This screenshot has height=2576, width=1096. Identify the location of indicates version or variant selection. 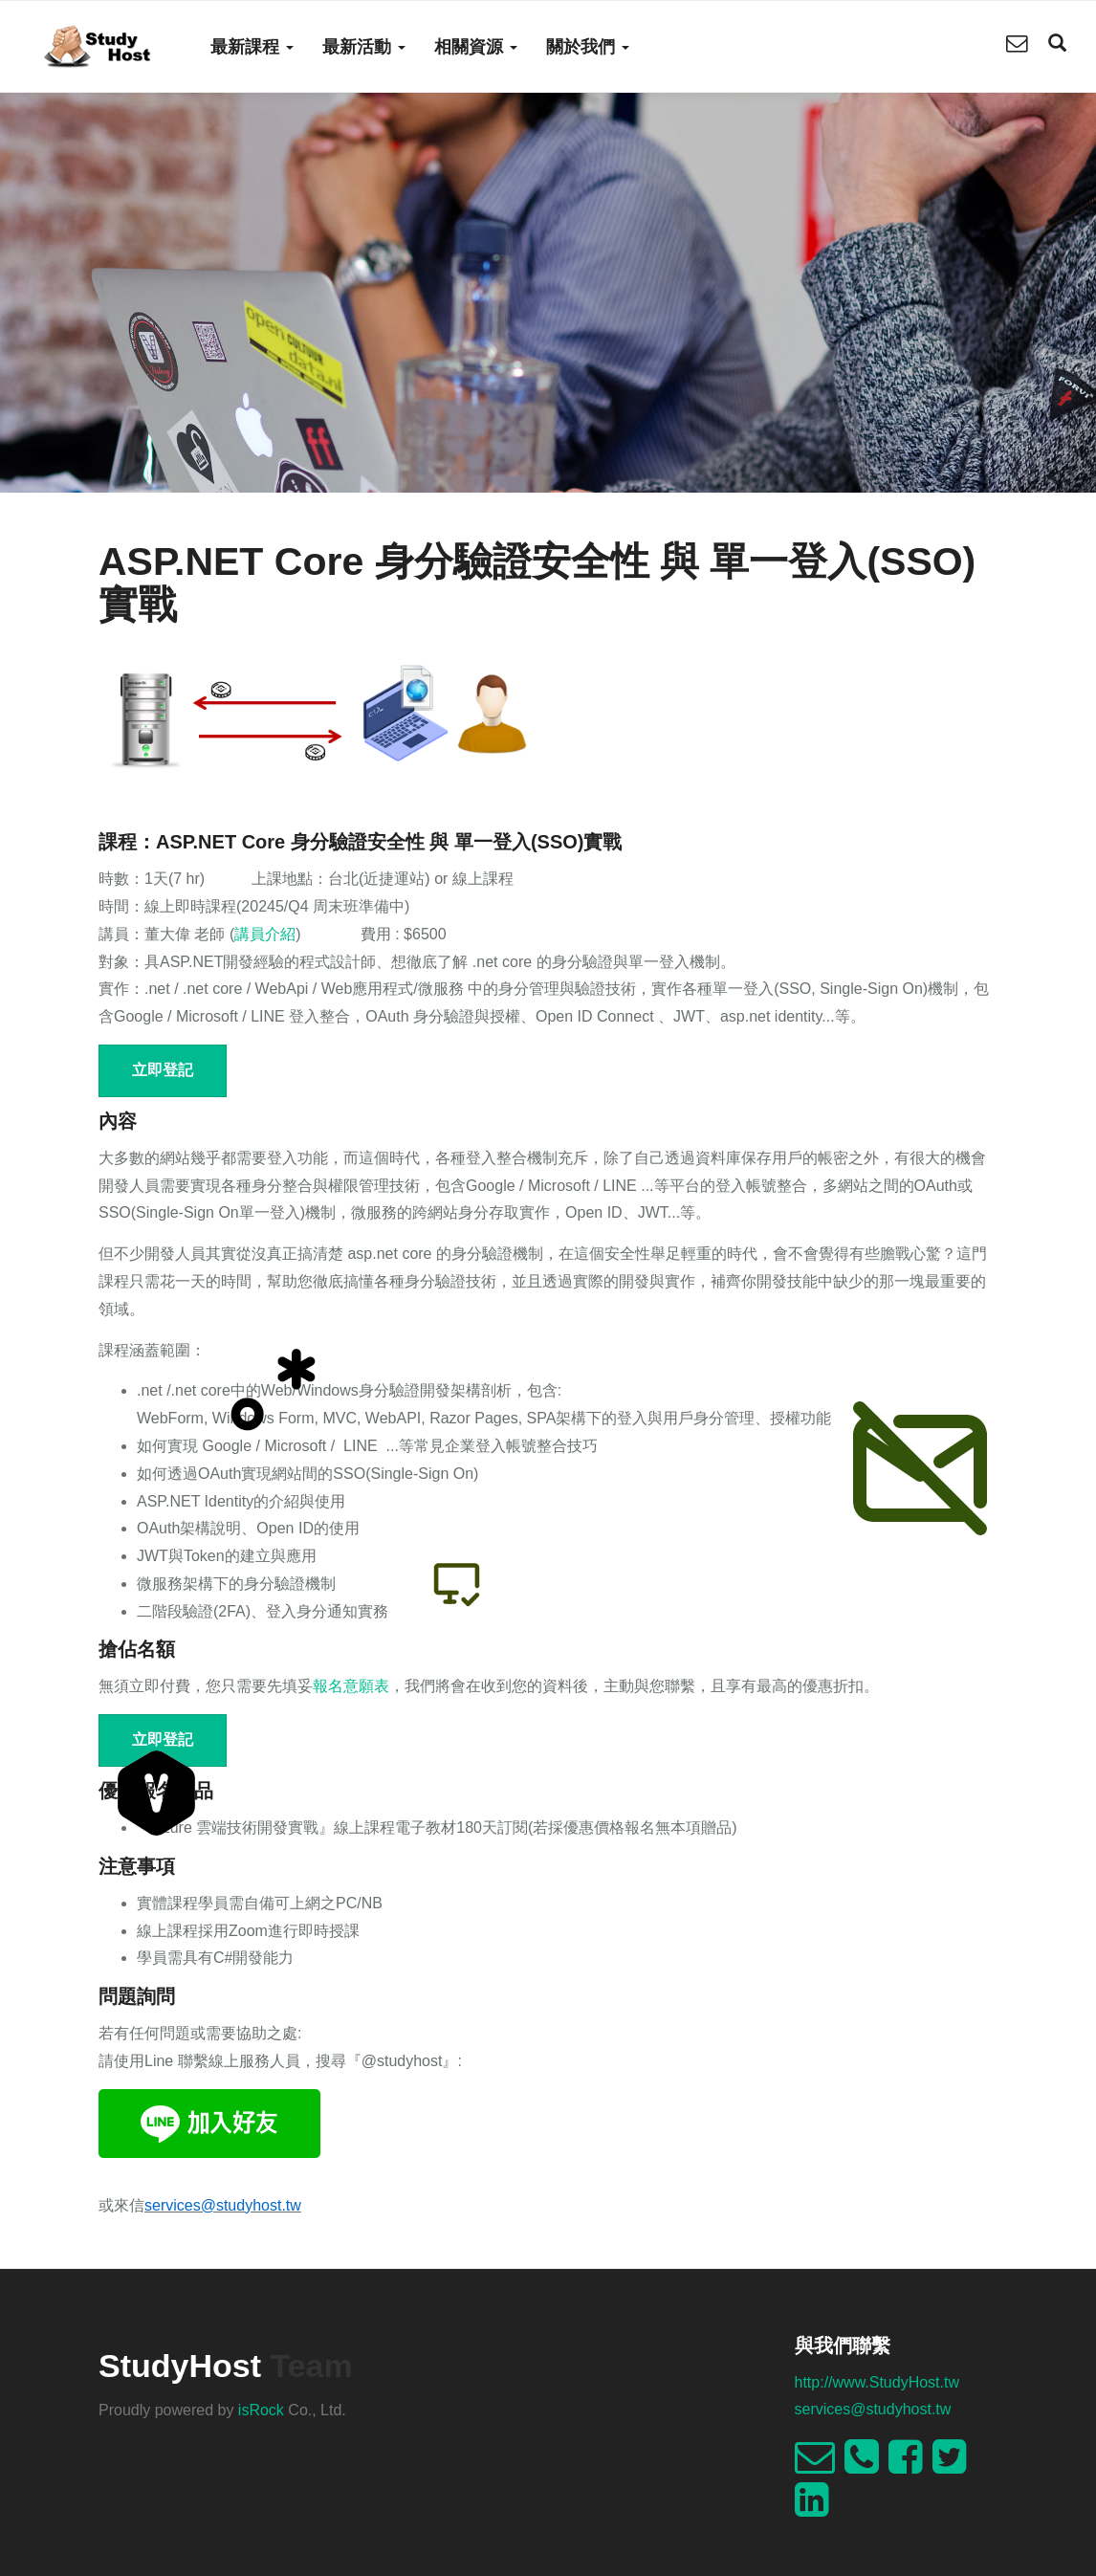
(156, 1793).